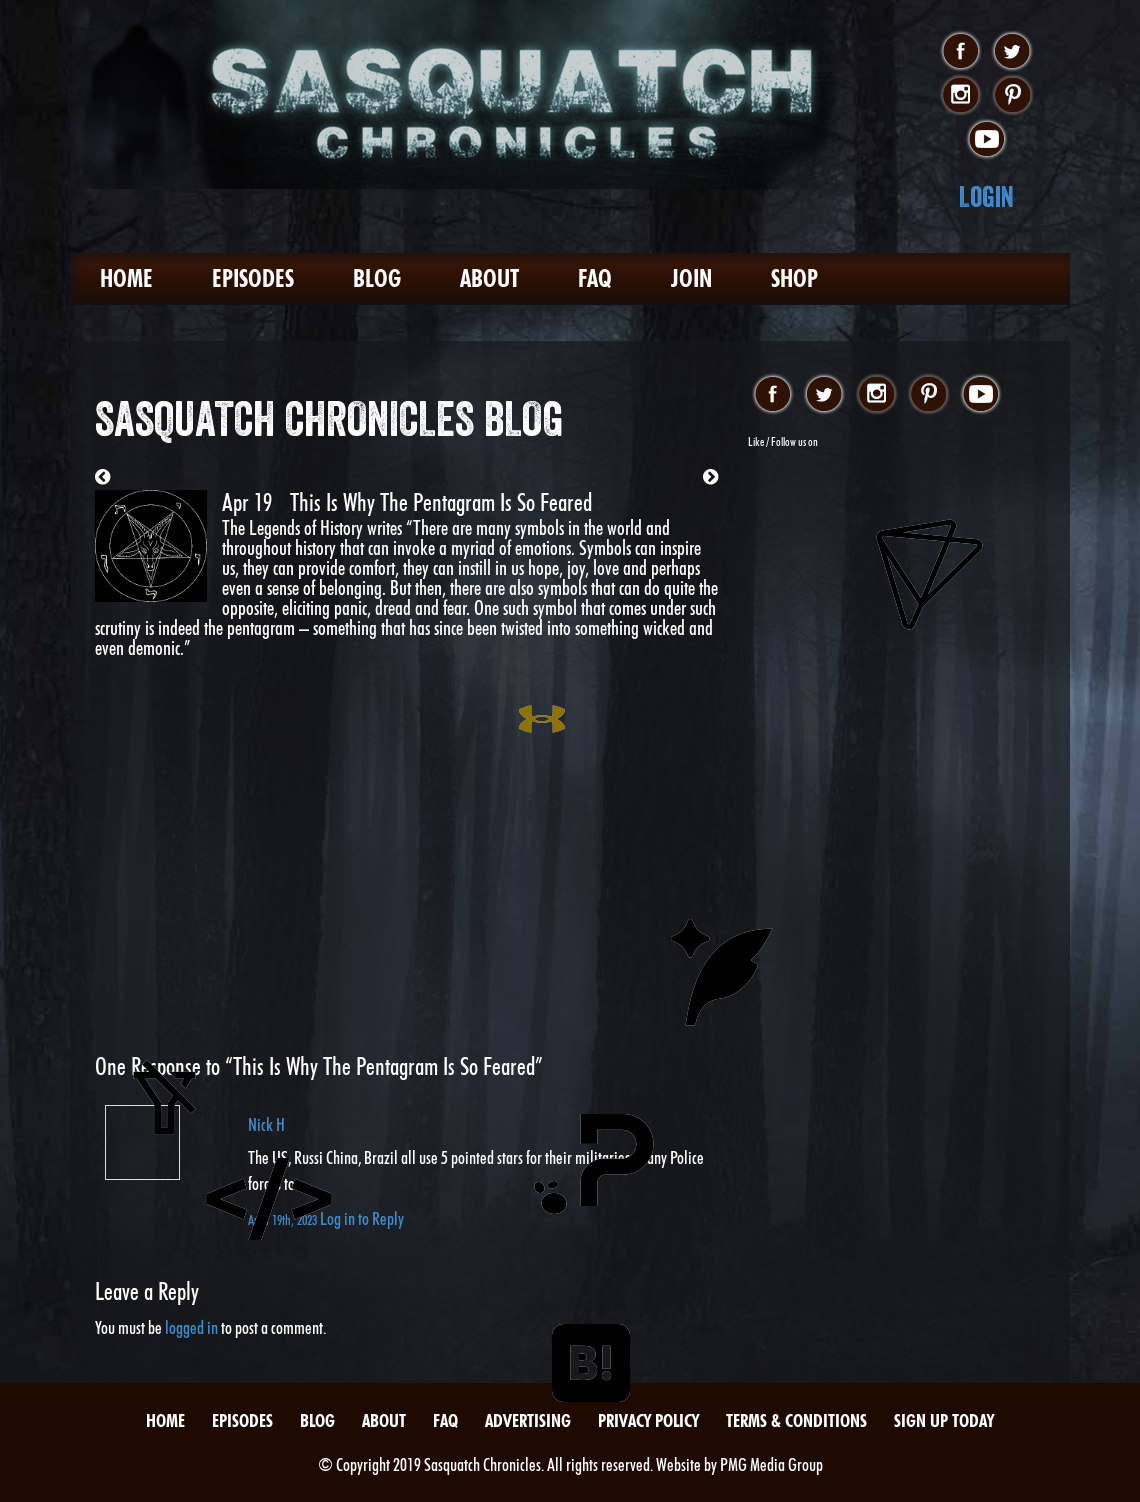 Image resolution: width=1140 pixels, height=1502 pixels. Describe the element at coordinates (550, 1197) in the screenshot. I see `open Logseq knowledge management app` at that location.